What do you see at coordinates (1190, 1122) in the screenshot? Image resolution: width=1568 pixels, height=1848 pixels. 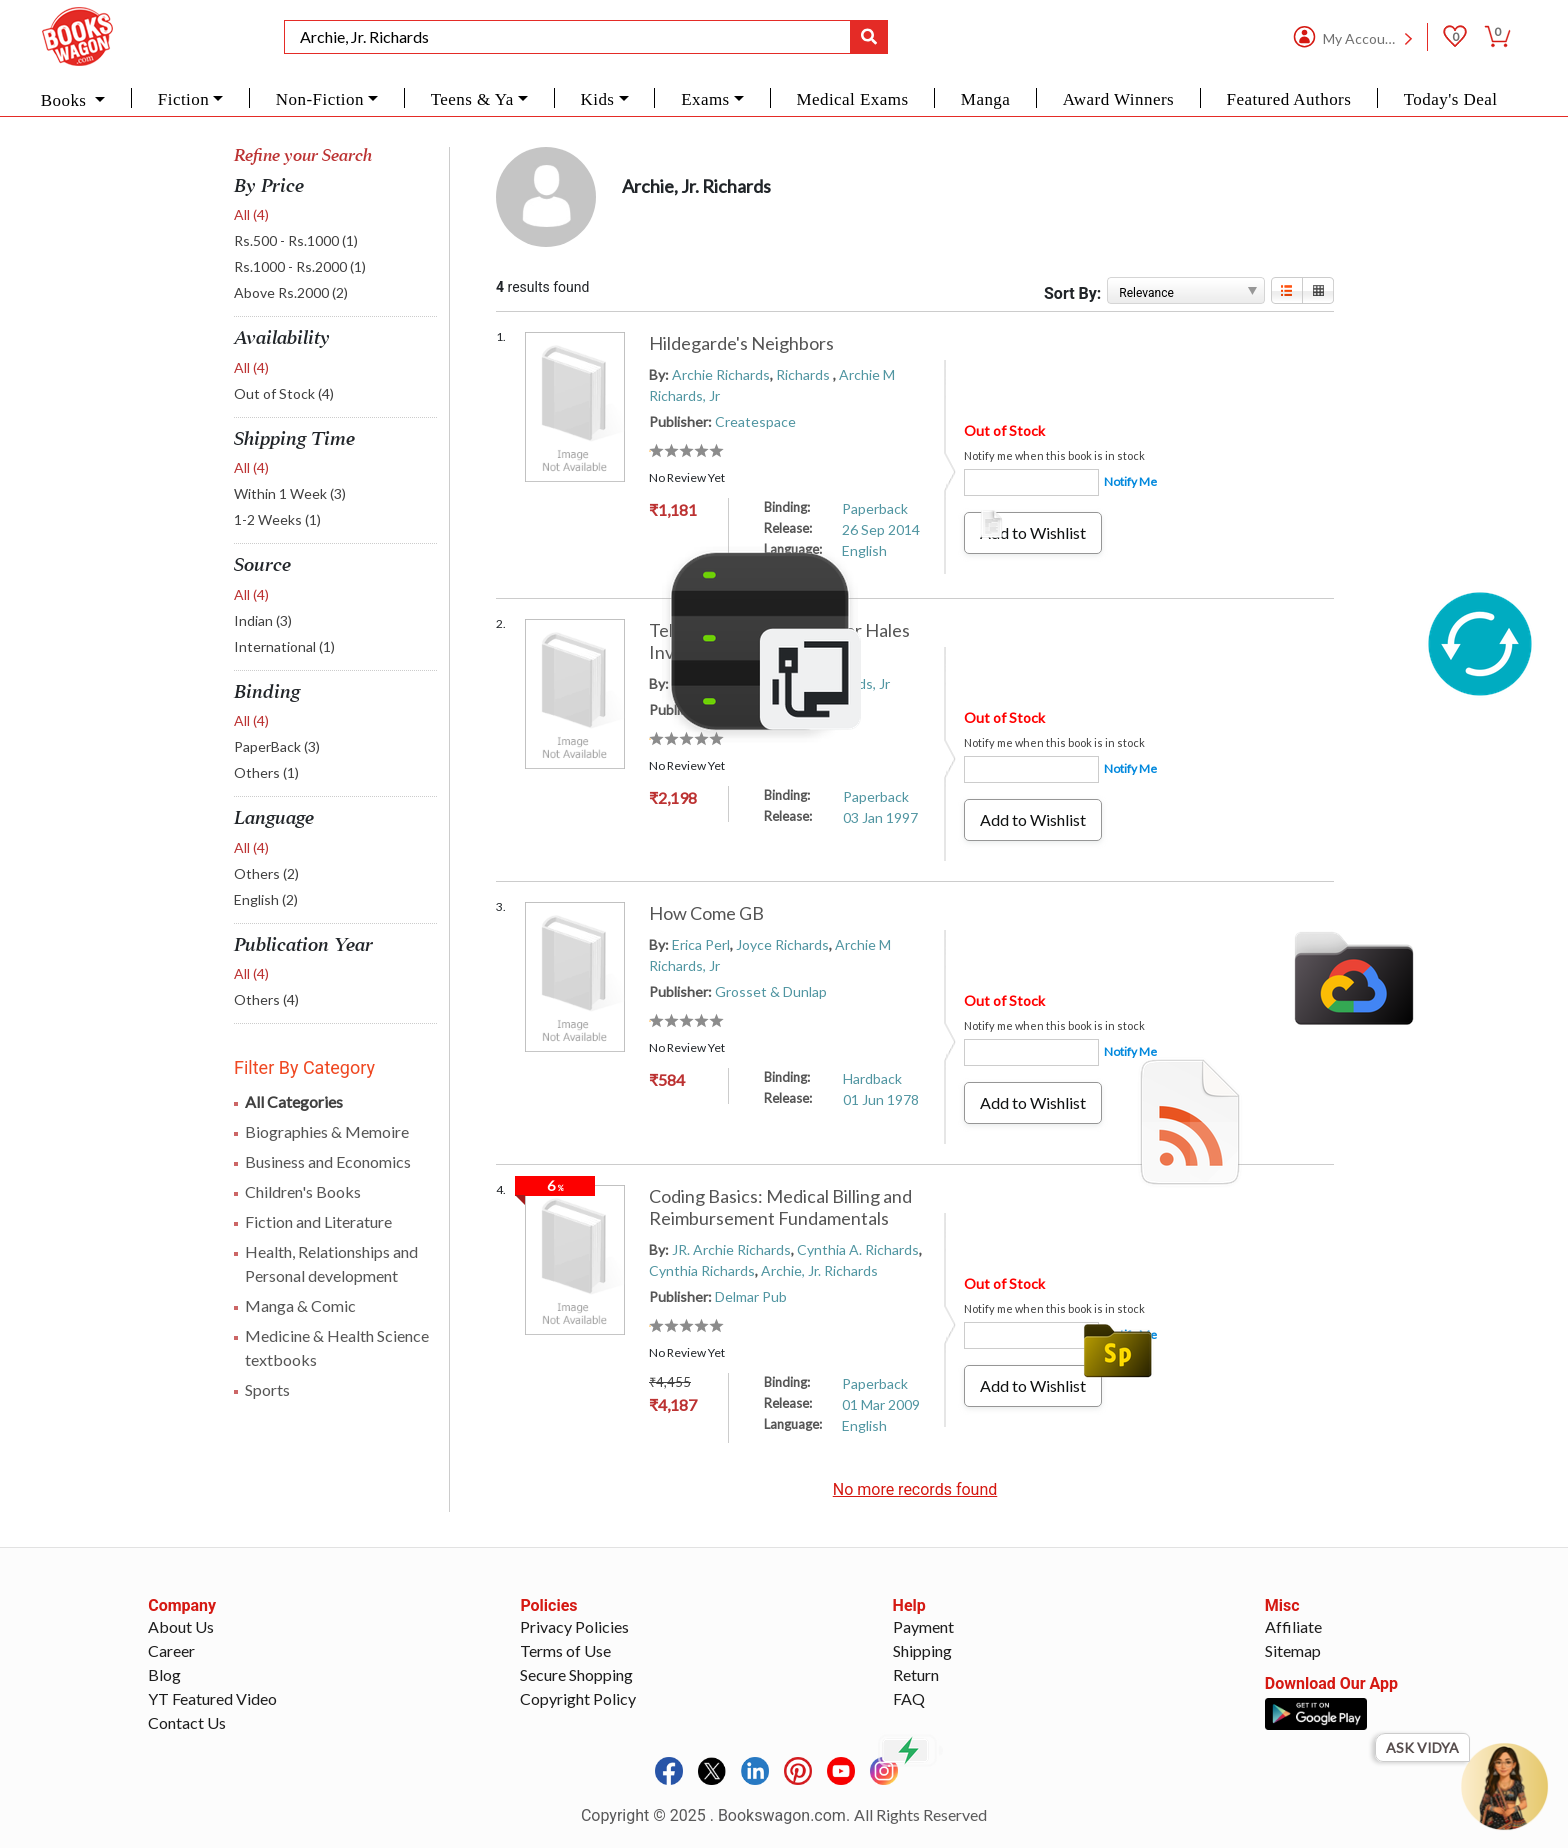 I see `an RSS feed file or subscription document` at bounding box center [1190, 1122].